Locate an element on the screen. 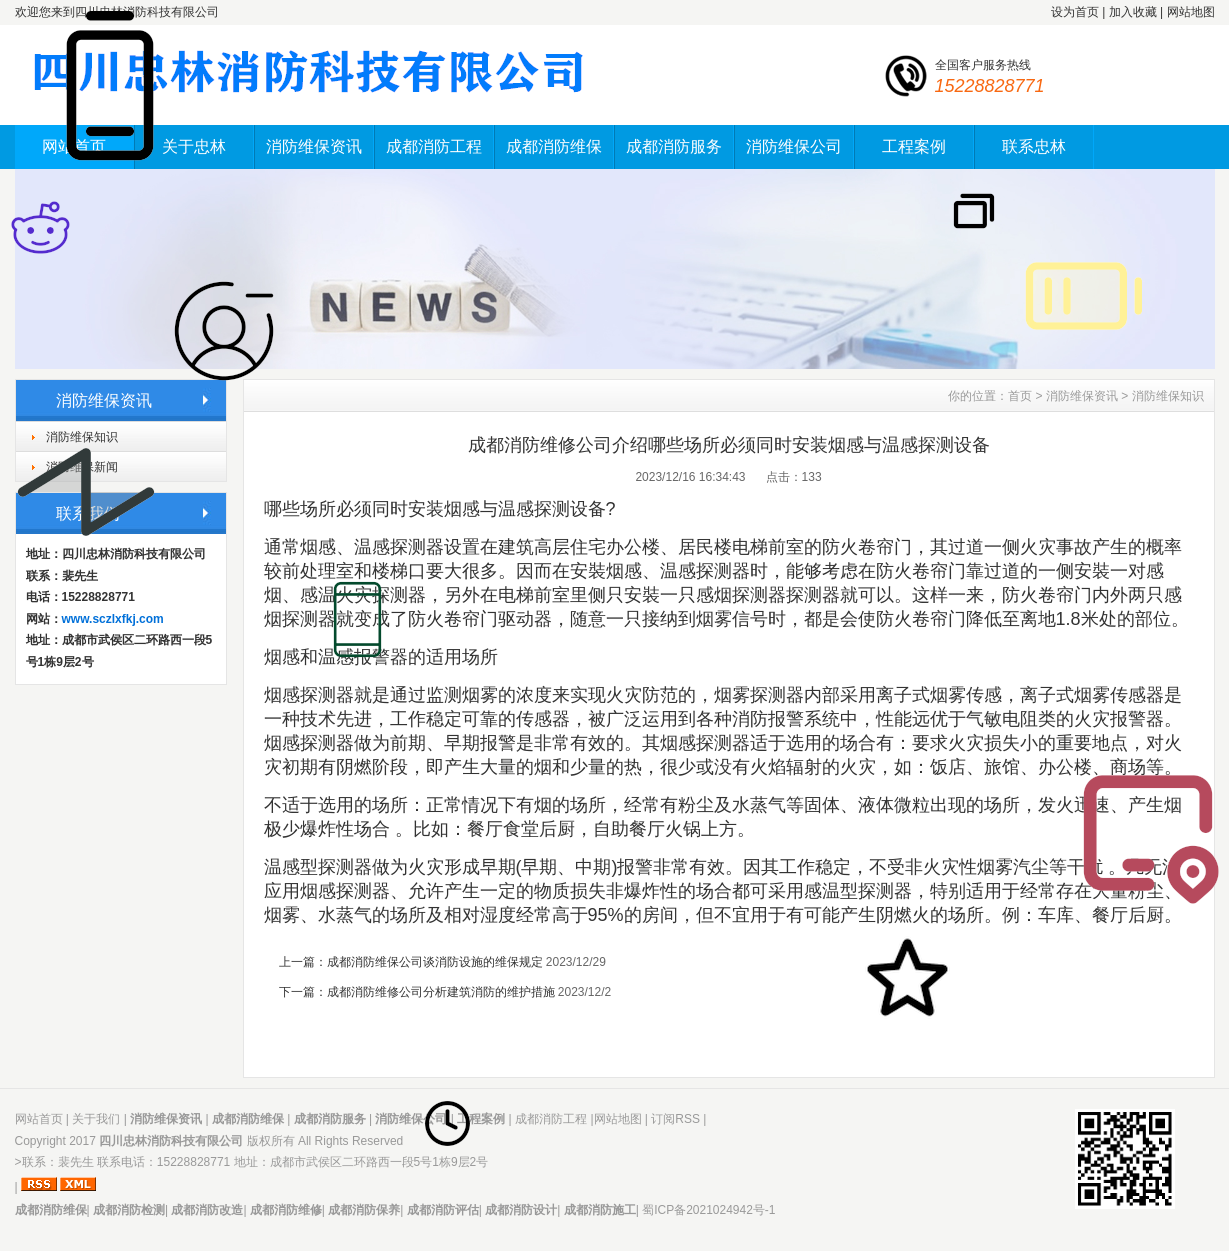 This screenshot has height=1251, width=1229. indicates low battery level is located at coordinates (110, 88).